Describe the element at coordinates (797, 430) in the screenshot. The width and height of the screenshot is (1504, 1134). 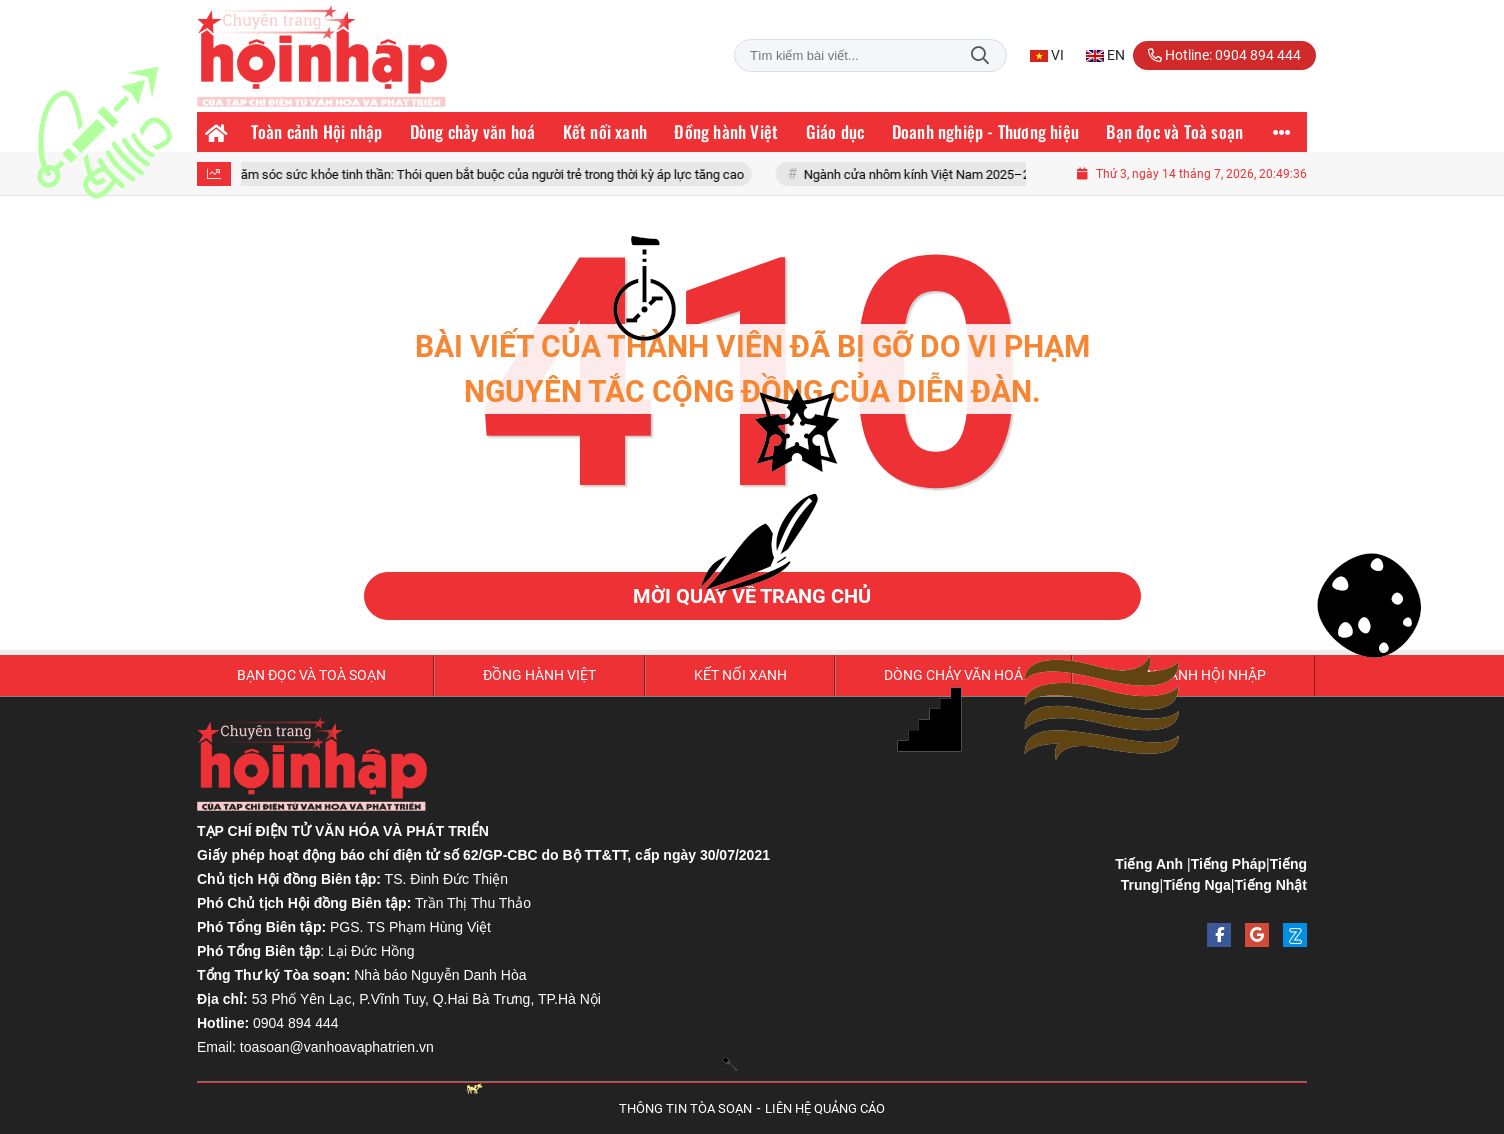
I see `decorative emblem or badge element` at that location.